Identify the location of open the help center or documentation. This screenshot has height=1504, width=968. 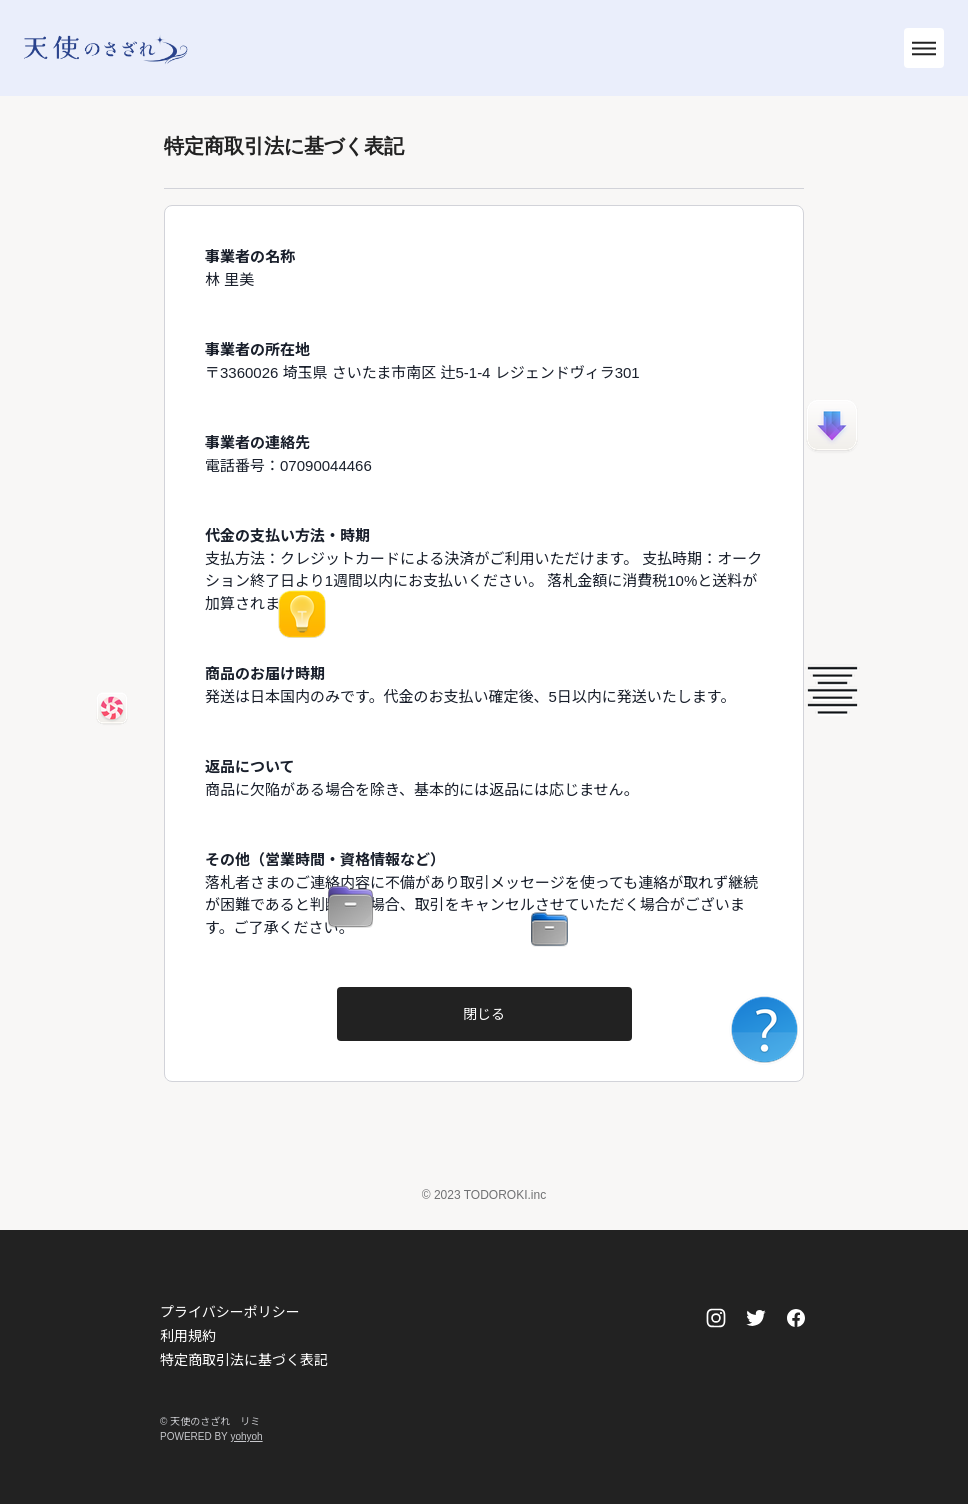
(764, 1029).